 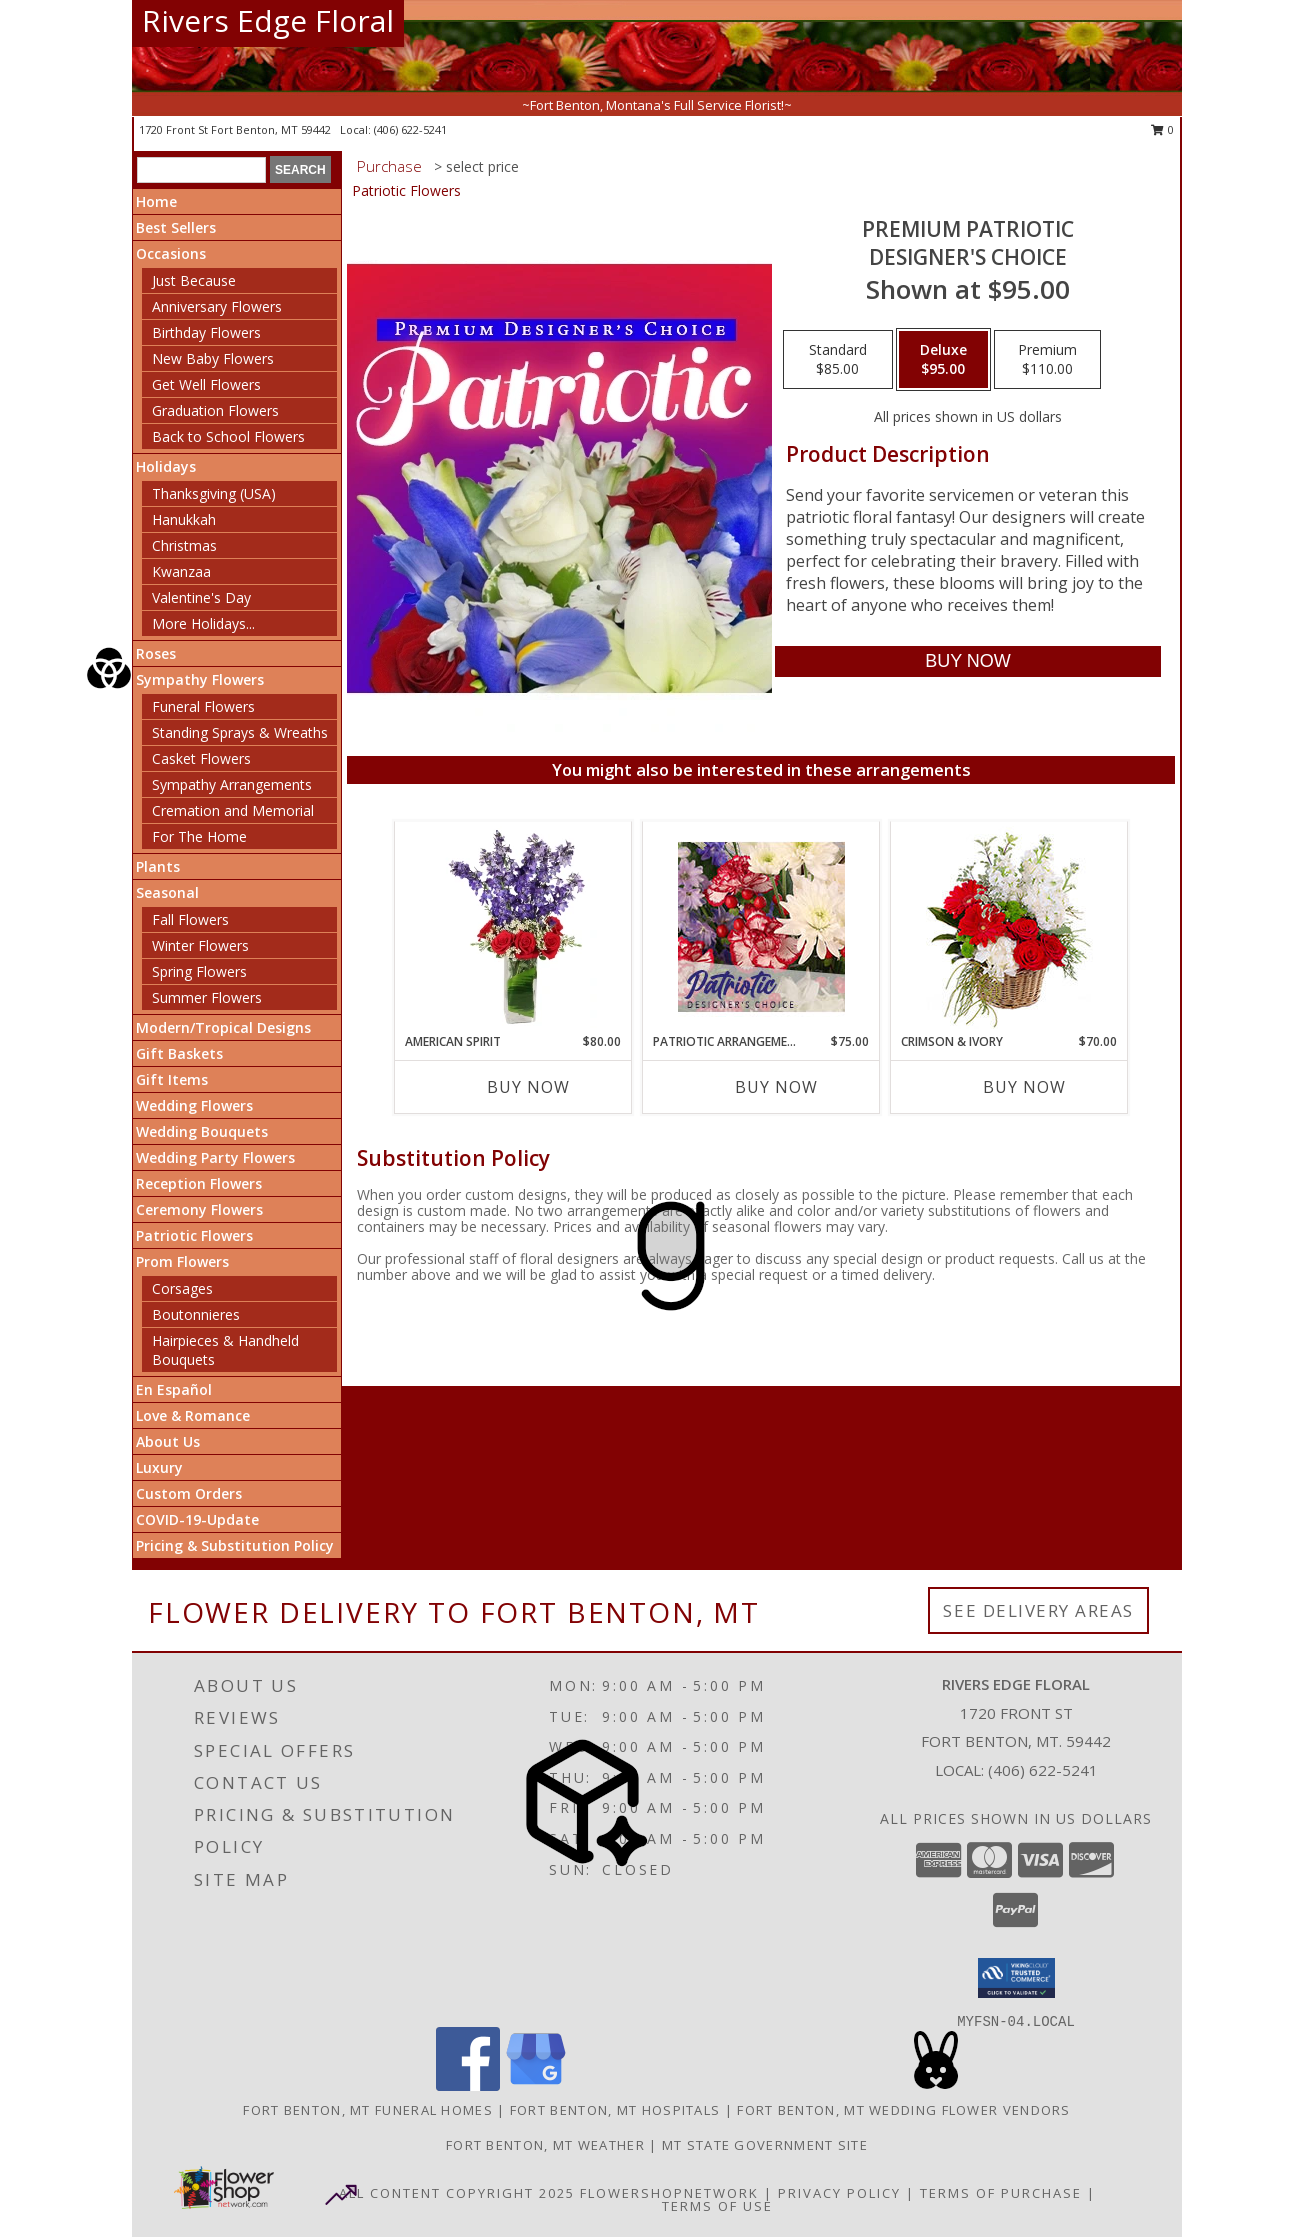 What do you see at coordinates (582, 1801) in the screenshot?
I see `generate 3D model with AI` at bounding box center [582, 1801].